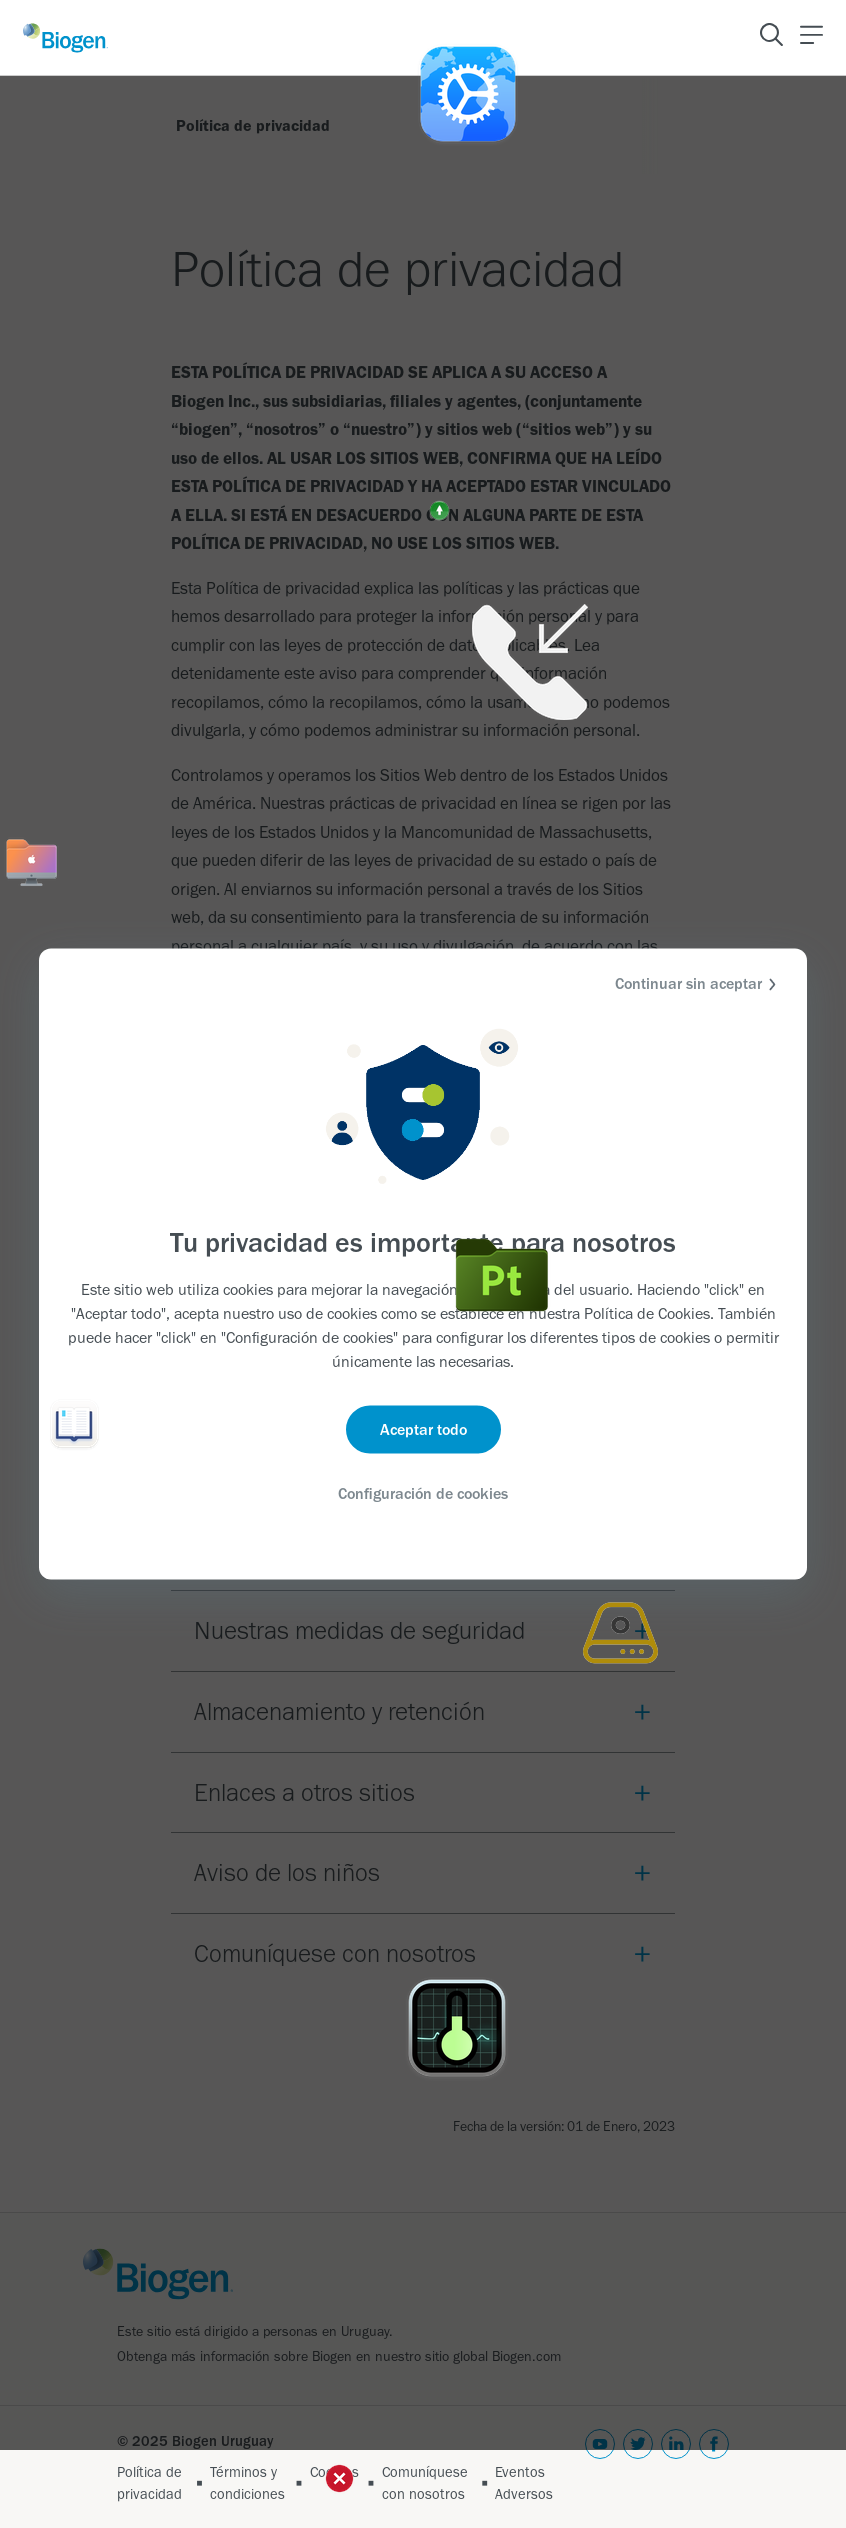 This screenshot has width=846, height=2528. I want to click on configure VMware network settings, so click(468, 94).